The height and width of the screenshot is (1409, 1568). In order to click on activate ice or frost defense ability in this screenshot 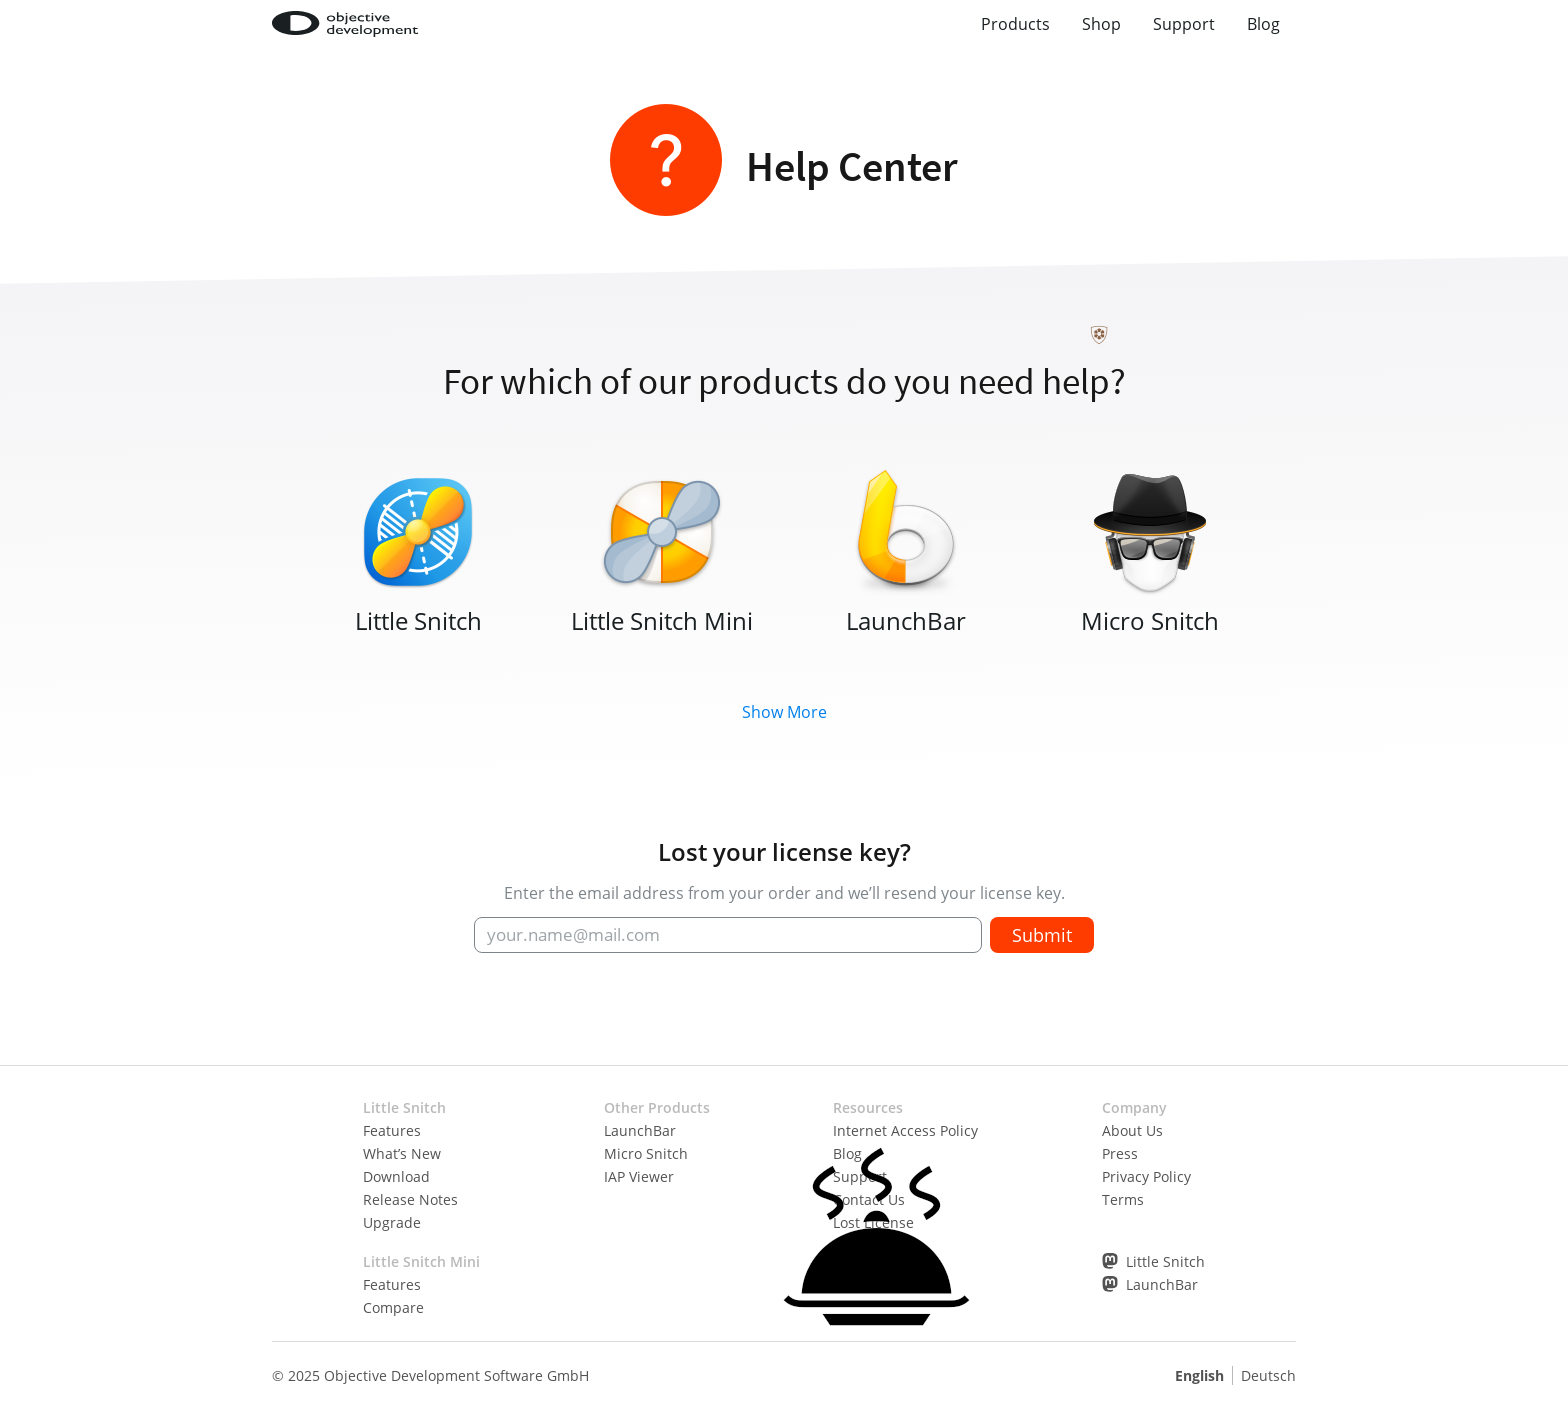, I will do `click(1099, 335)`.